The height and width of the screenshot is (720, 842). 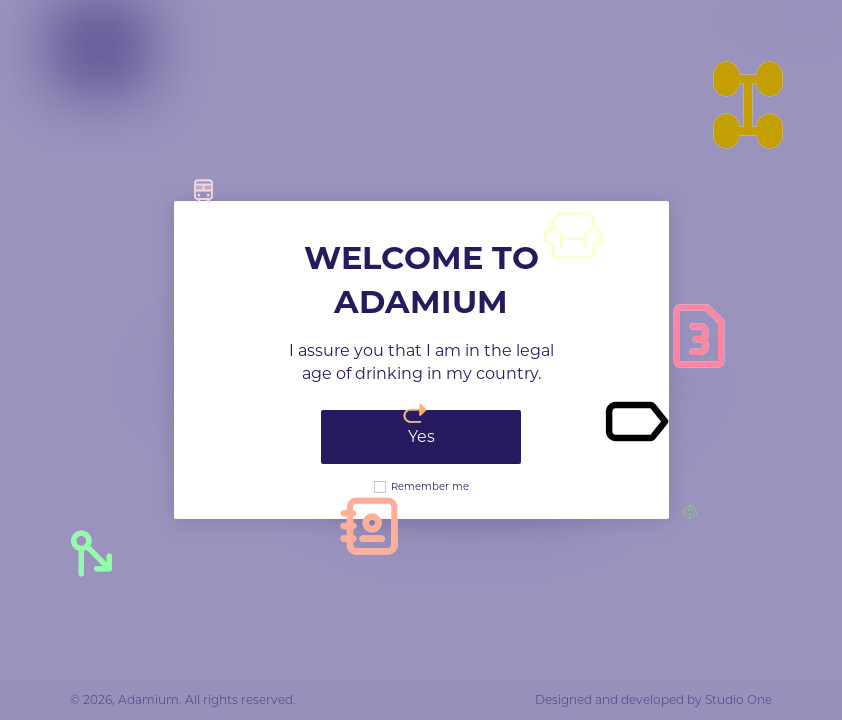 What do you see at coordinates (203, 190) in the screenshot?
I see `access train schedules or rail services` at bounding box center [203, 190].